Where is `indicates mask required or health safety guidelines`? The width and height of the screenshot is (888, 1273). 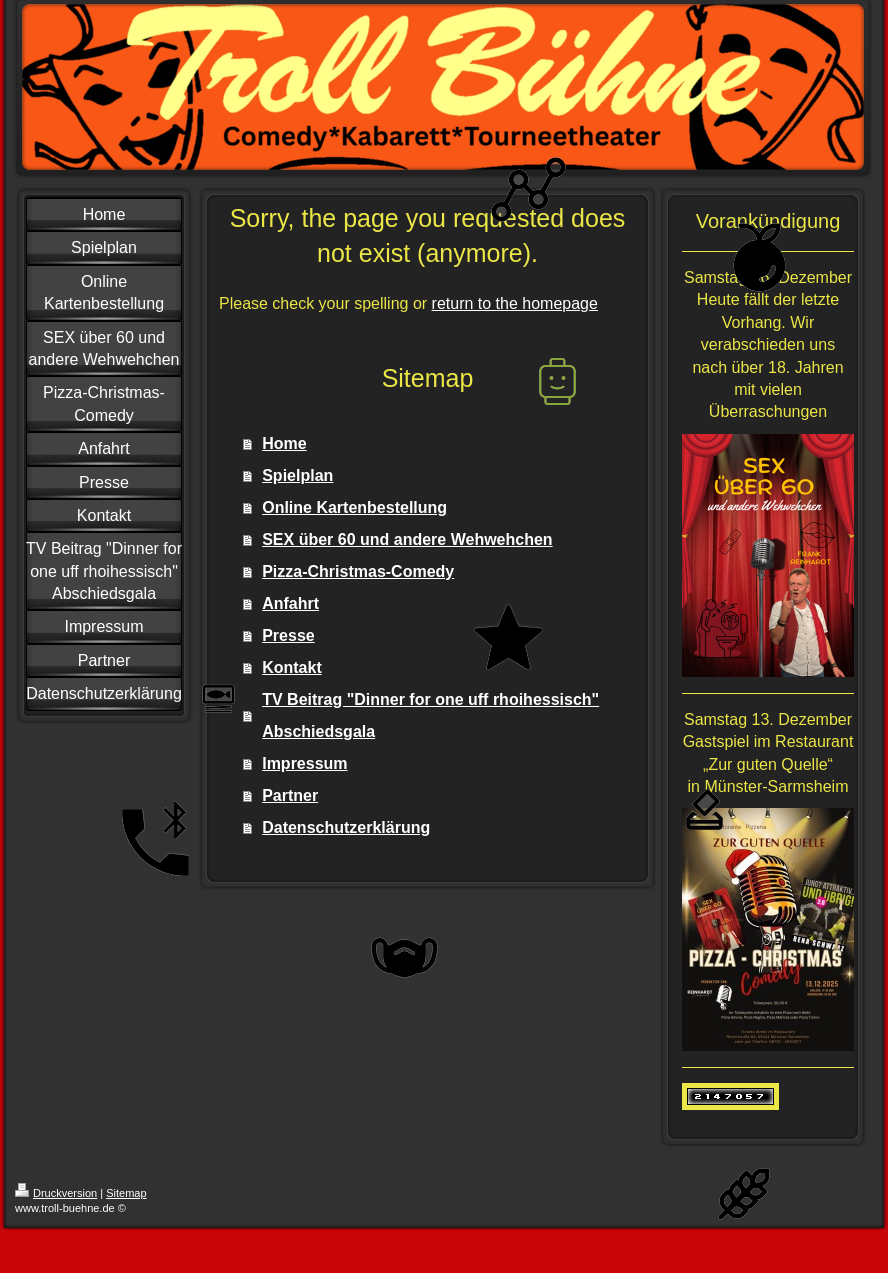 indicates mask required or health safety guidelines is located at coordinates (404, 957).